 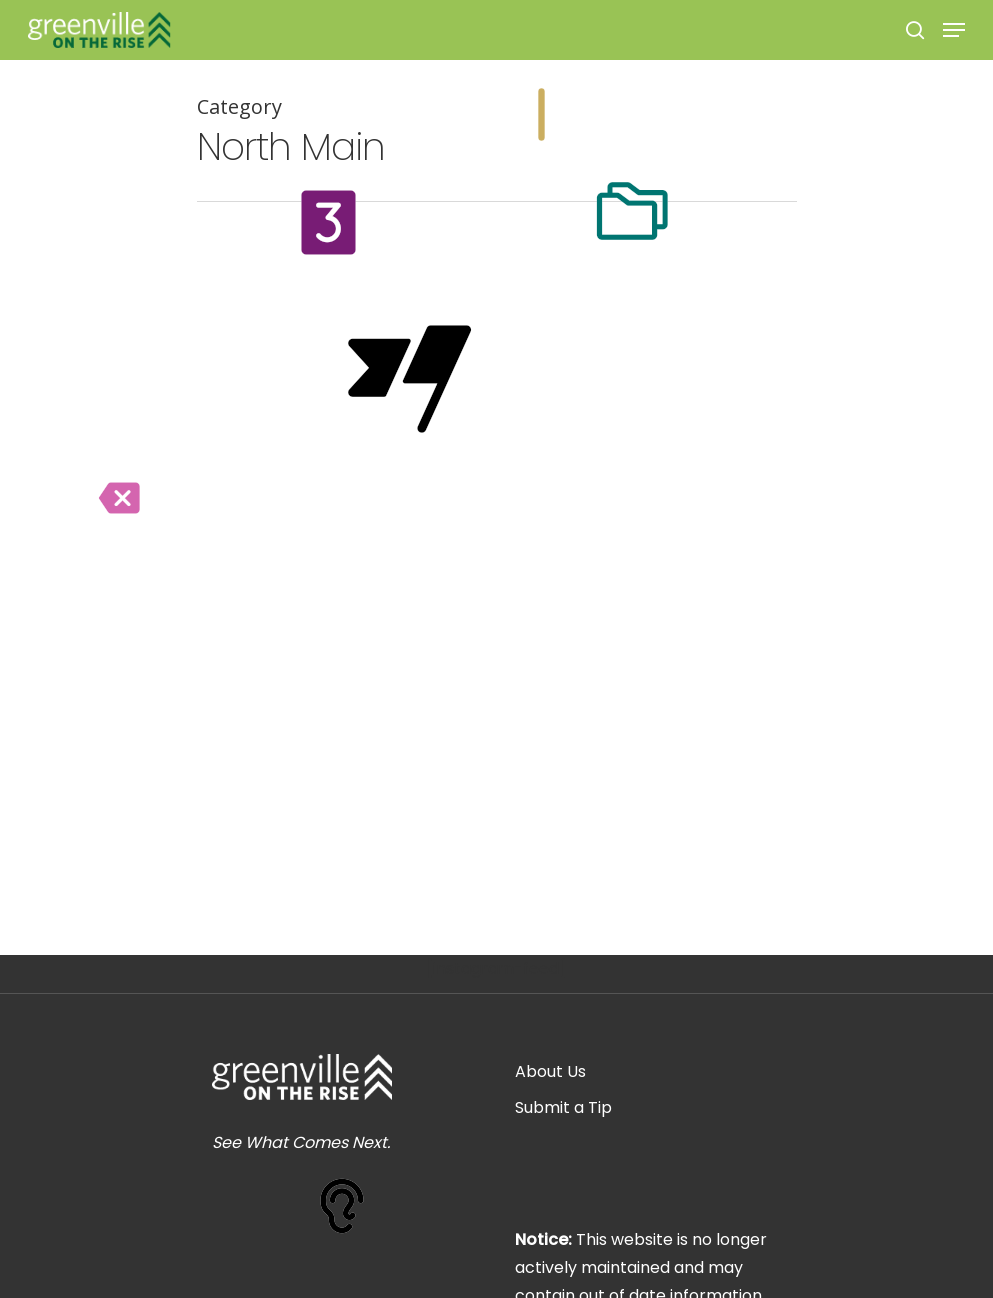 I want to click on access audio or hearing settings, so click(x=342, y=1206).